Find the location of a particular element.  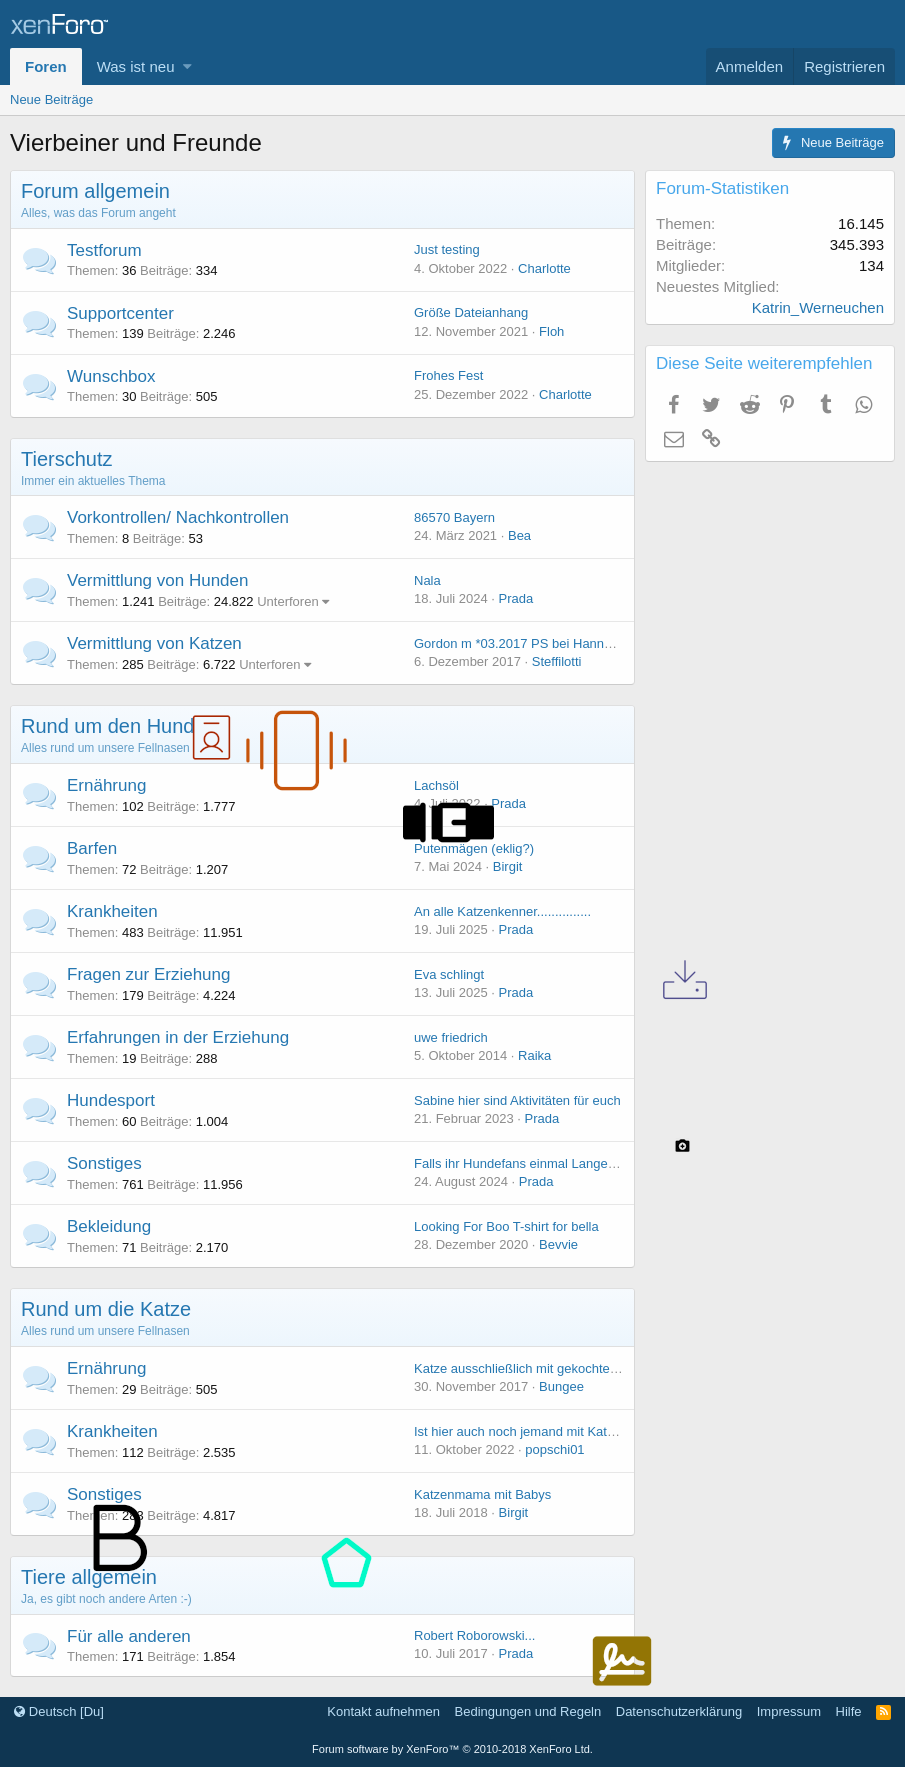

download a file to your device is located at coordinates (685, 982).